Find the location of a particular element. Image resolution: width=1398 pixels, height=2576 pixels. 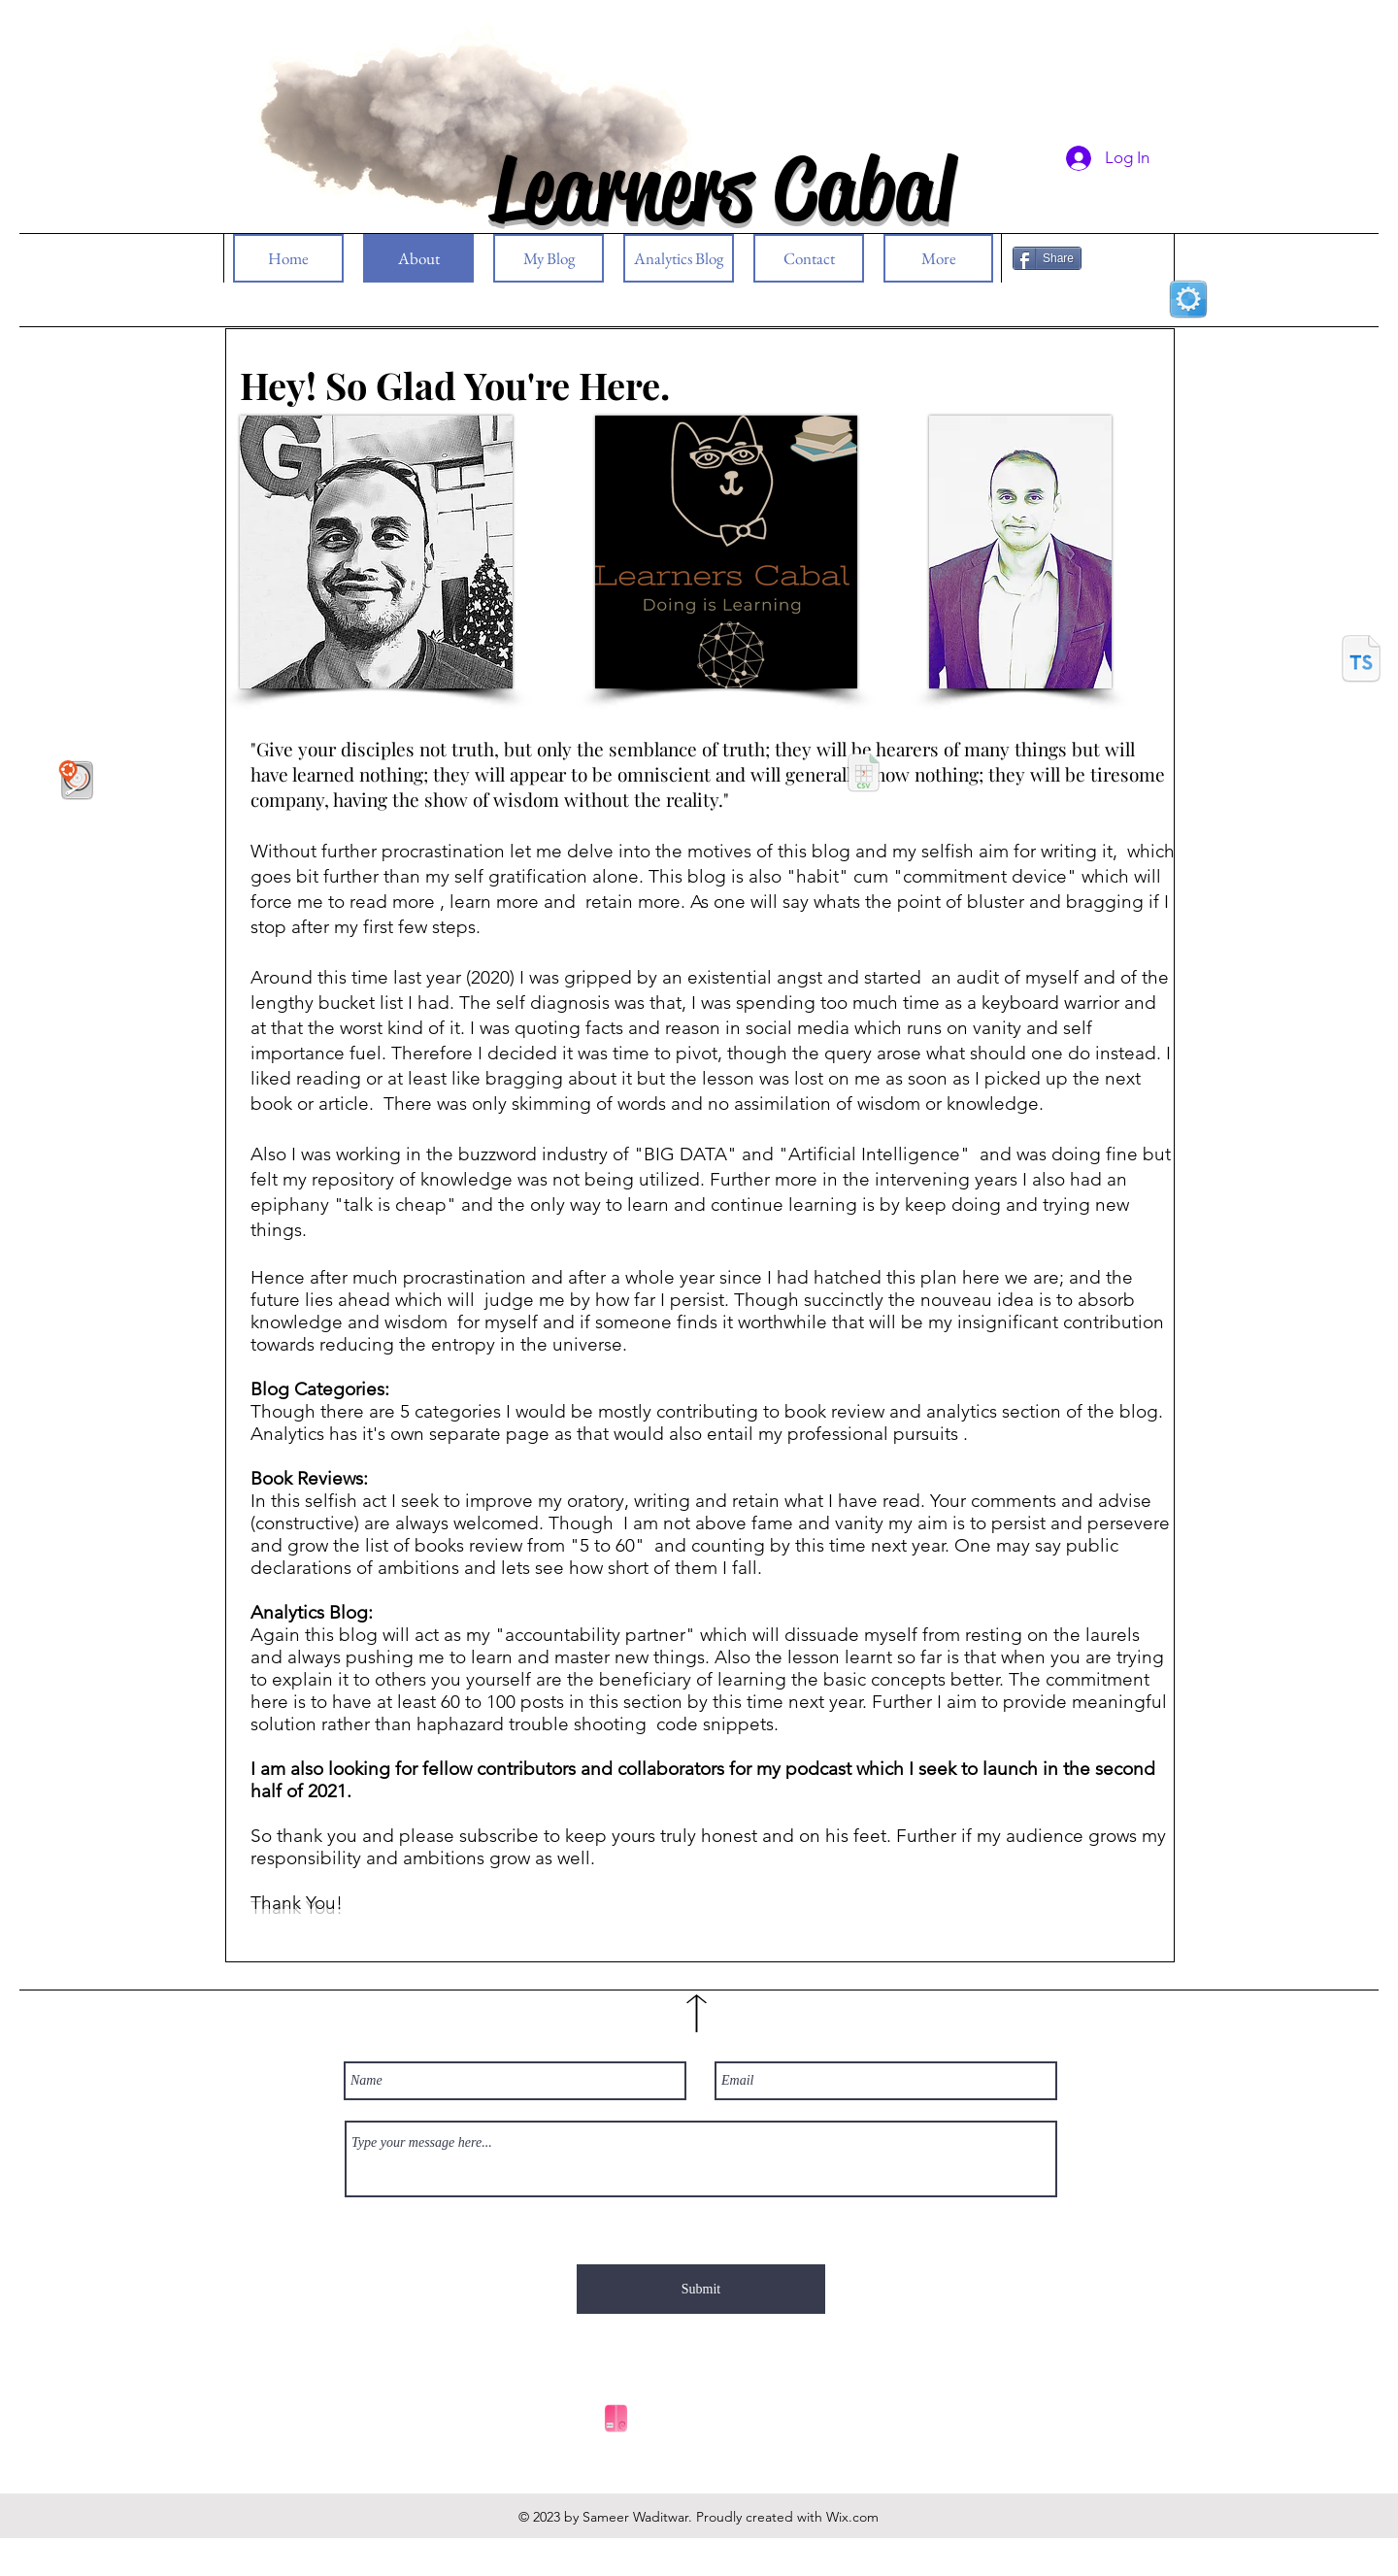

launch the ubiquity installer for ubuntu linux is located at coordinates (77, 780).